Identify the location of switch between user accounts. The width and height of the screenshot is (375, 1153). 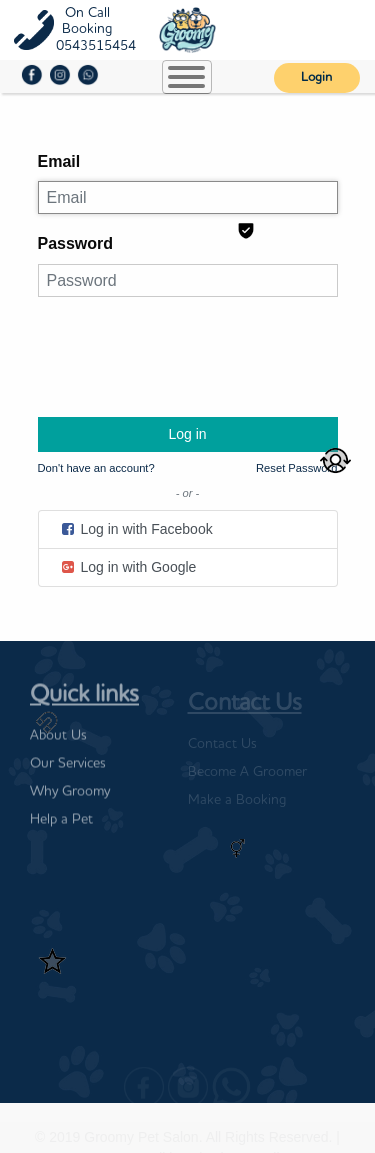
(335, 460).